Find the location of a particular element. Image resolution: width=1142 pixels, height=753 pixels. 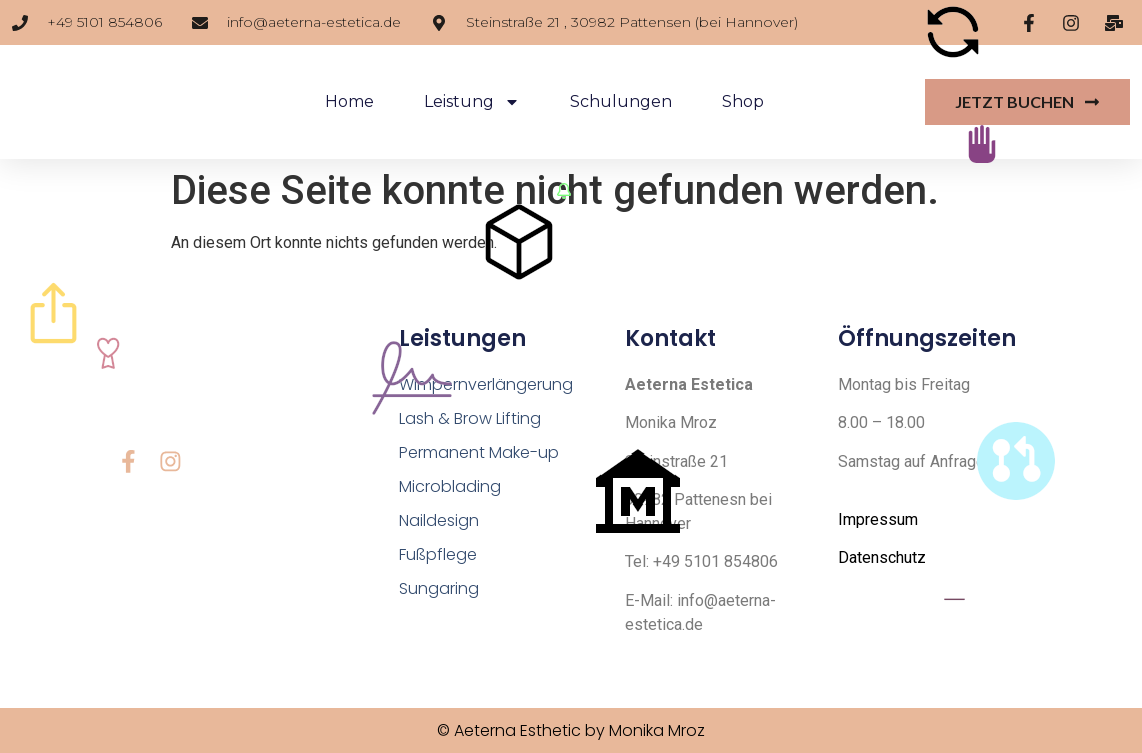

view package or dependency details is located at coordinates (519, 243).